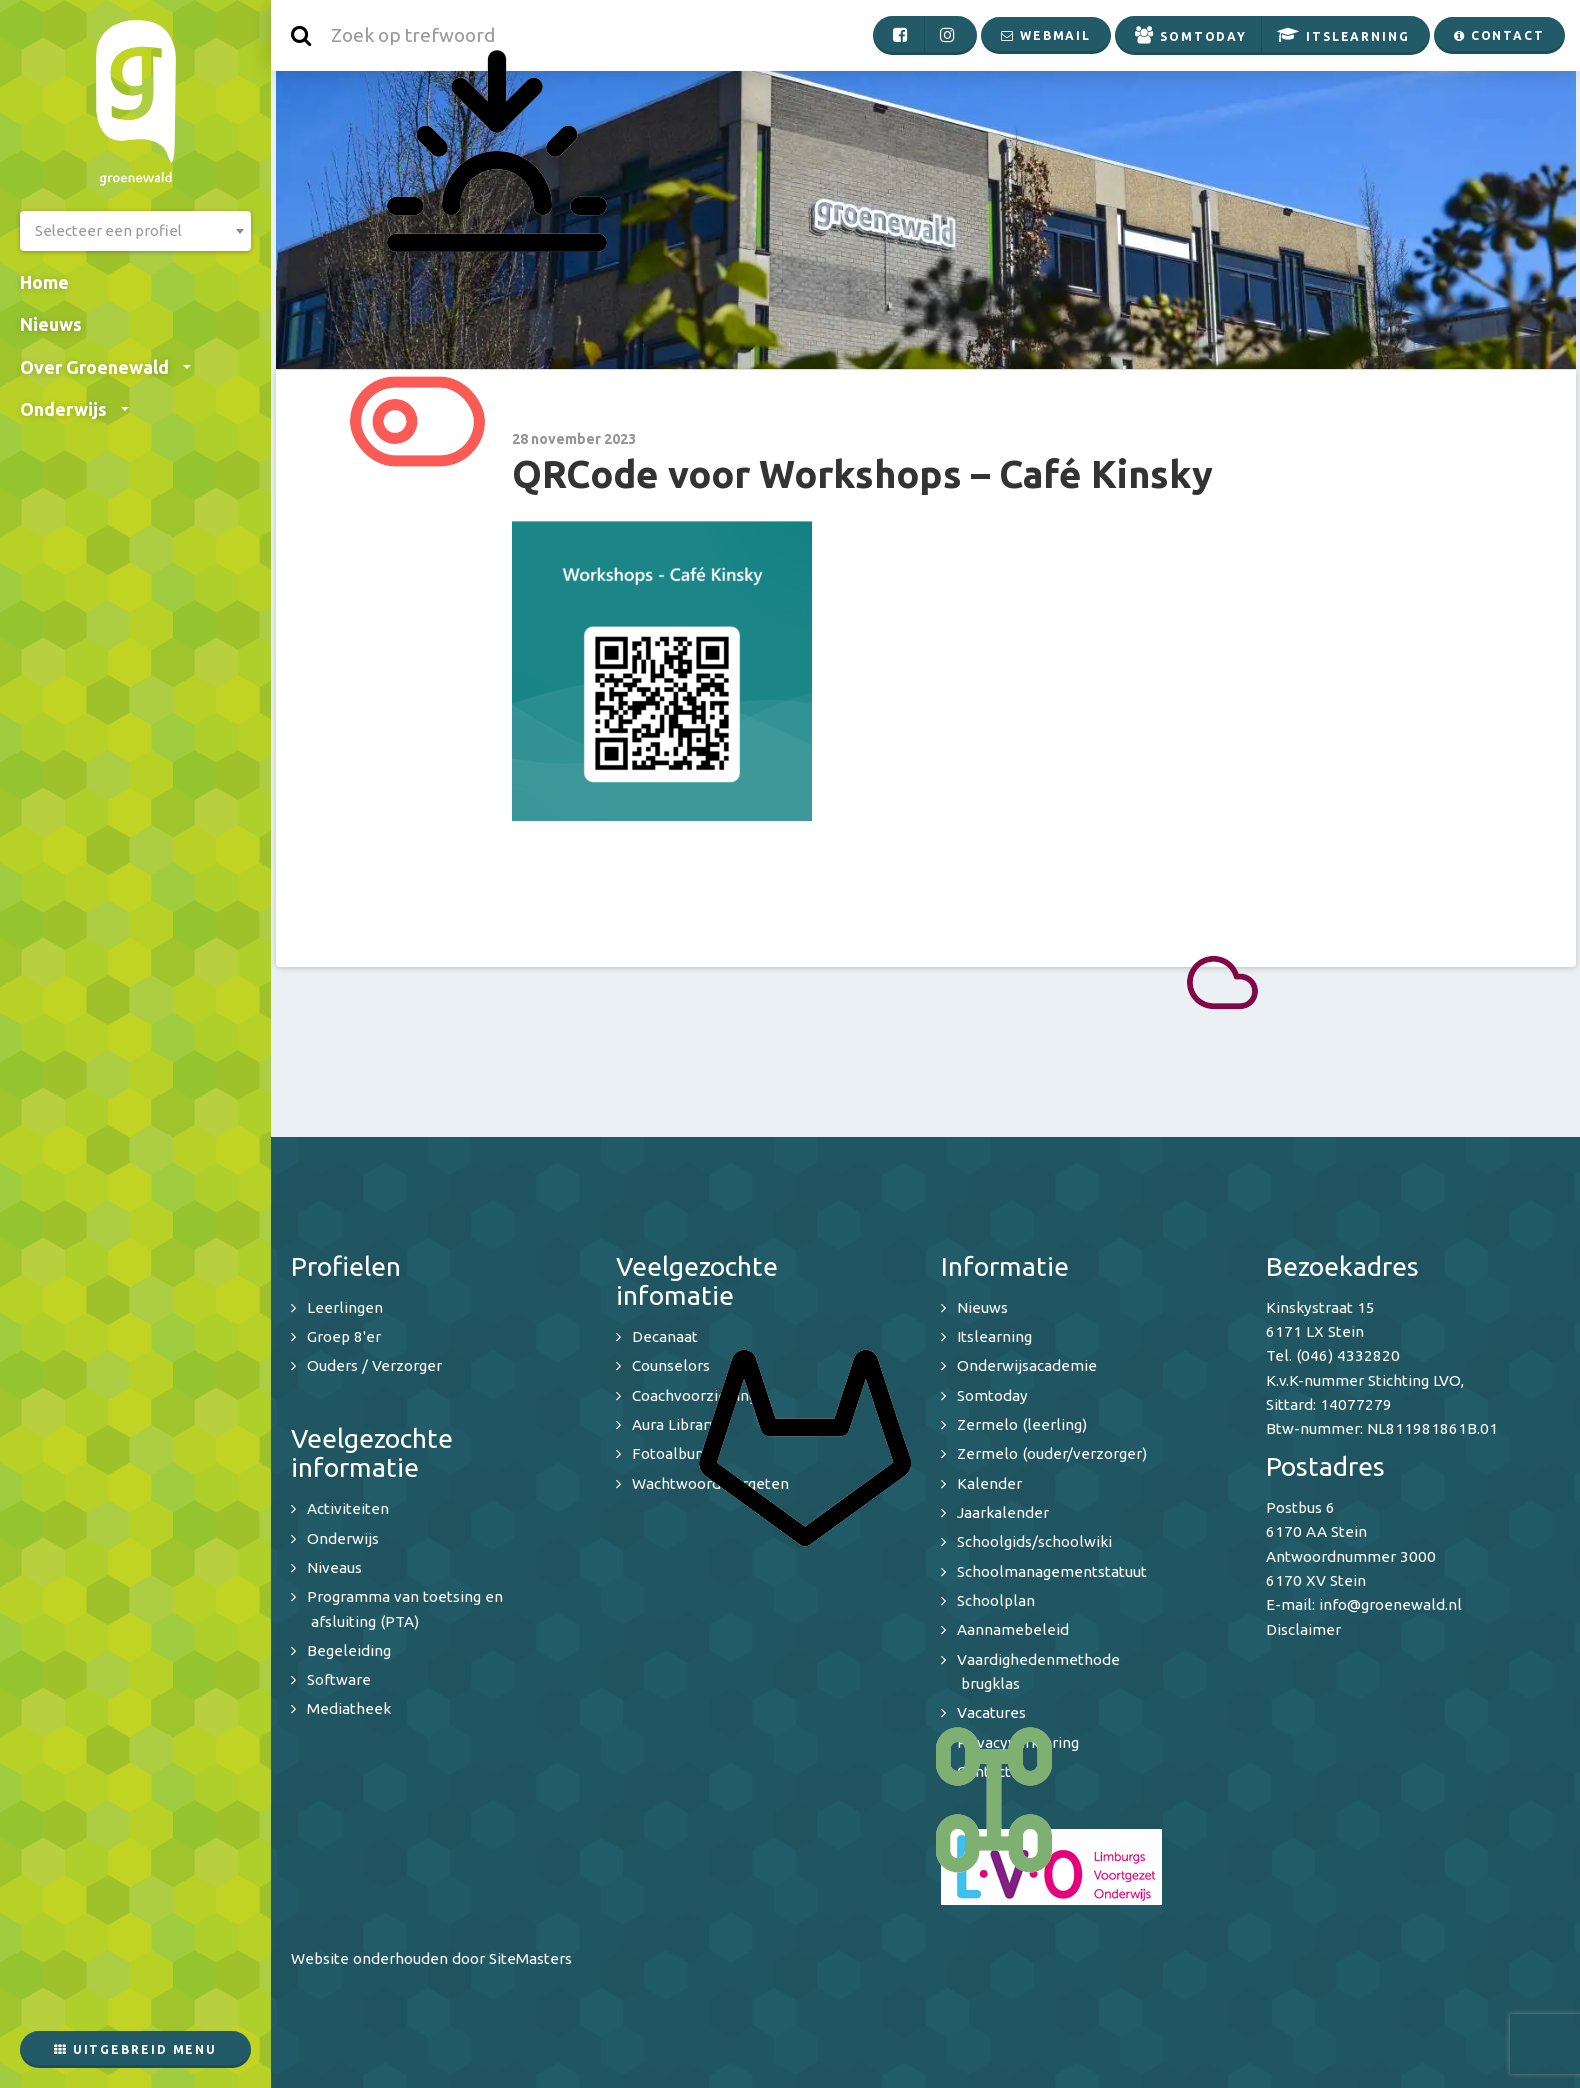  I want to click on select 4WD or all-wheel drive mode, so click(994, 1800).